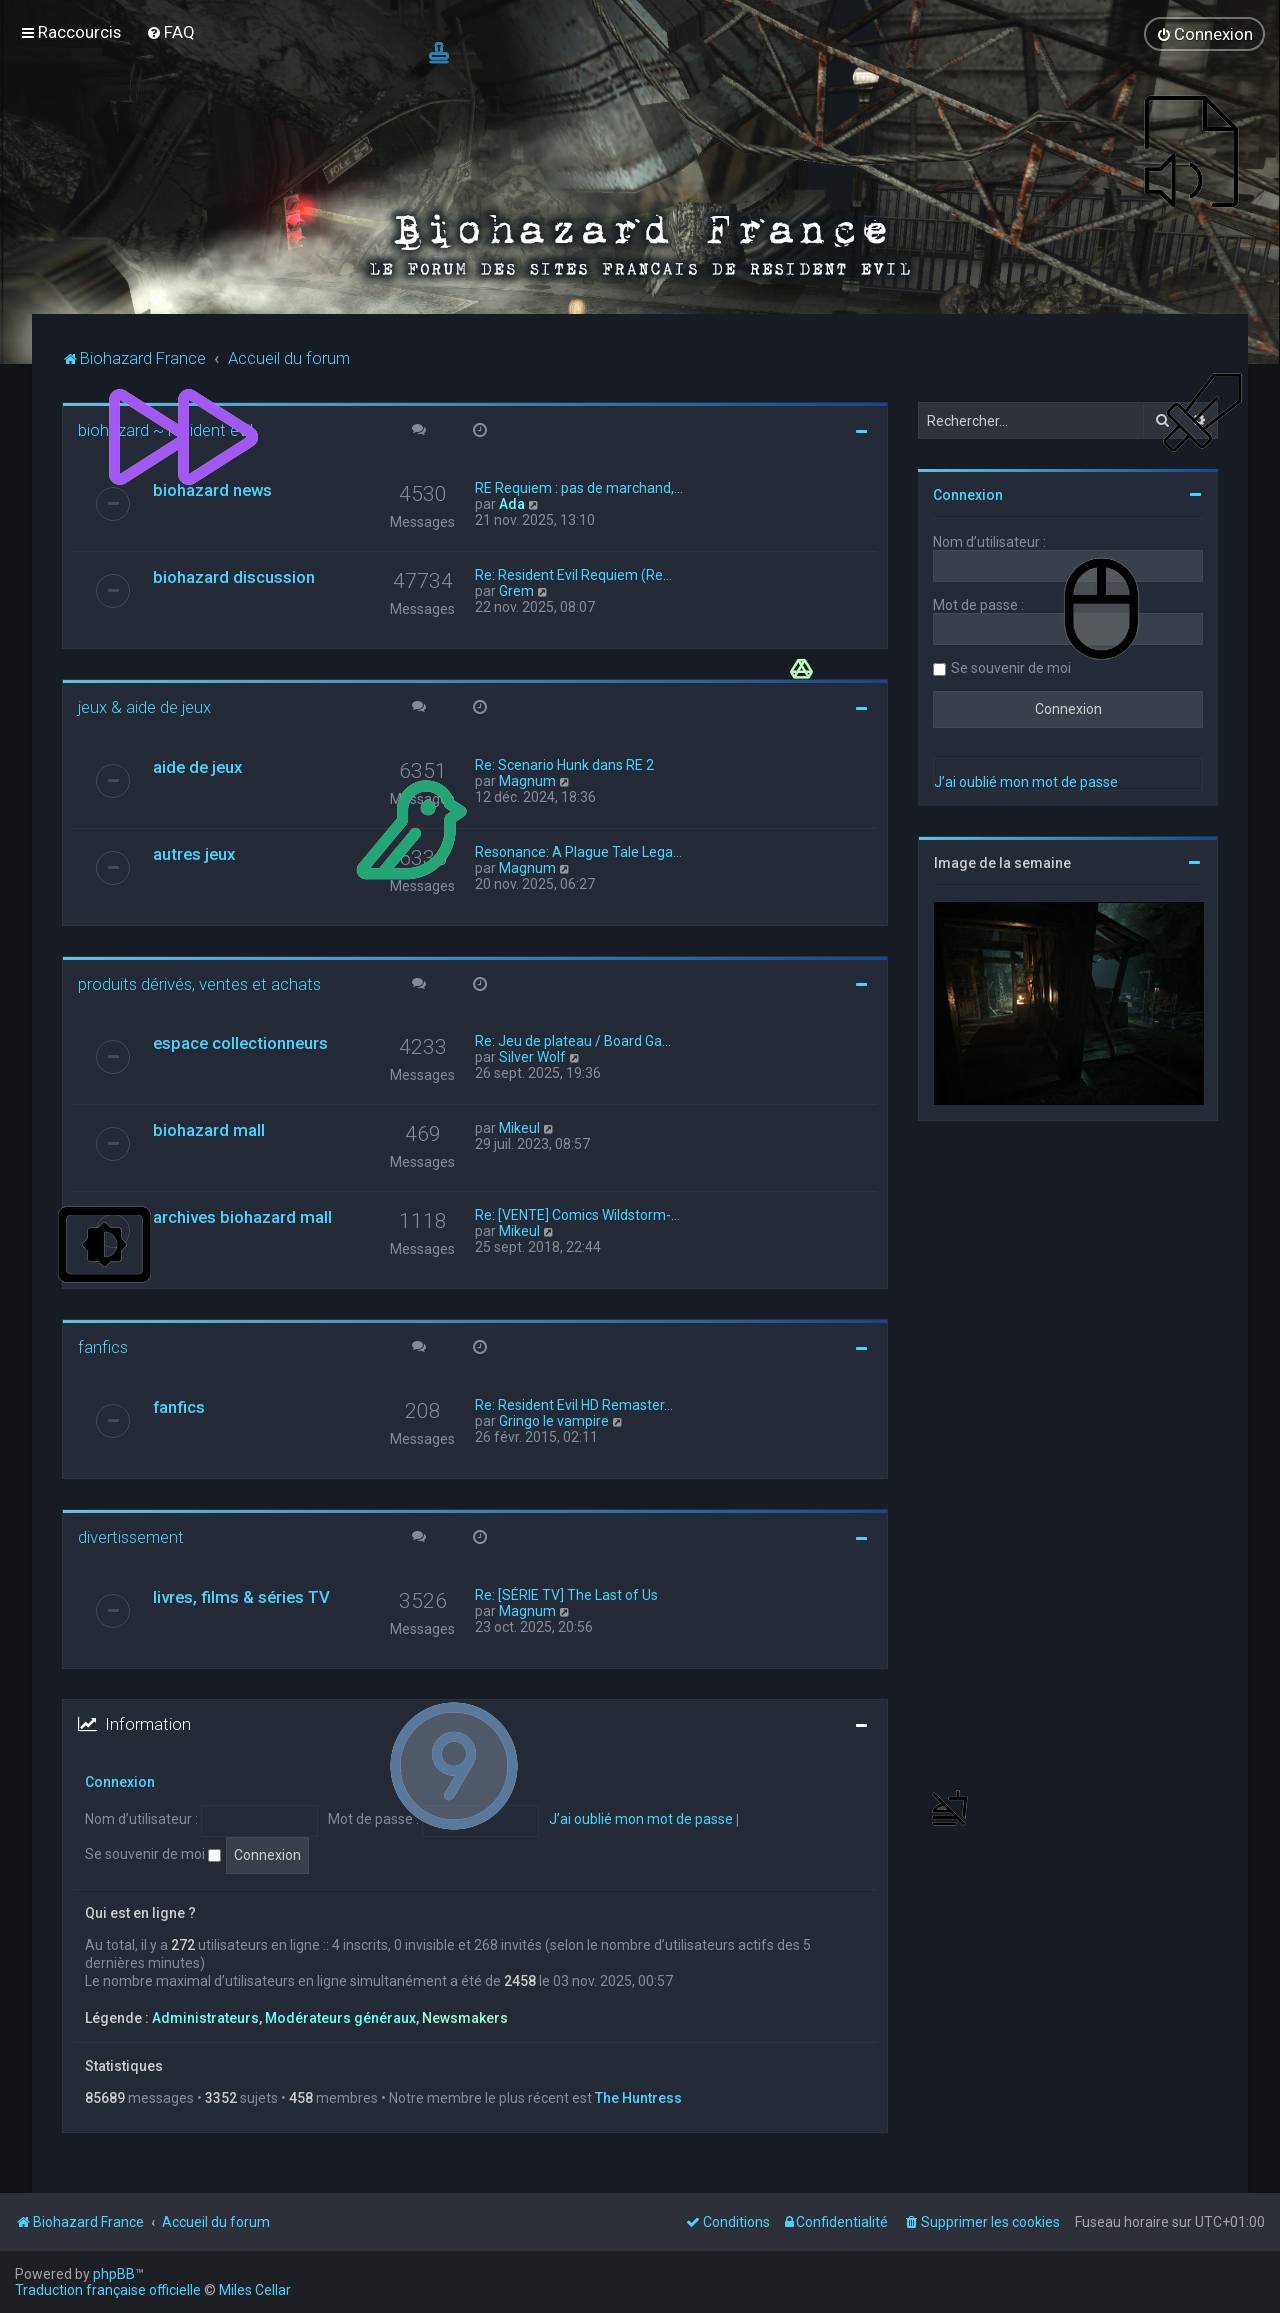  I want to click on indicates food is not allowed in this area, so click(950, 1808).